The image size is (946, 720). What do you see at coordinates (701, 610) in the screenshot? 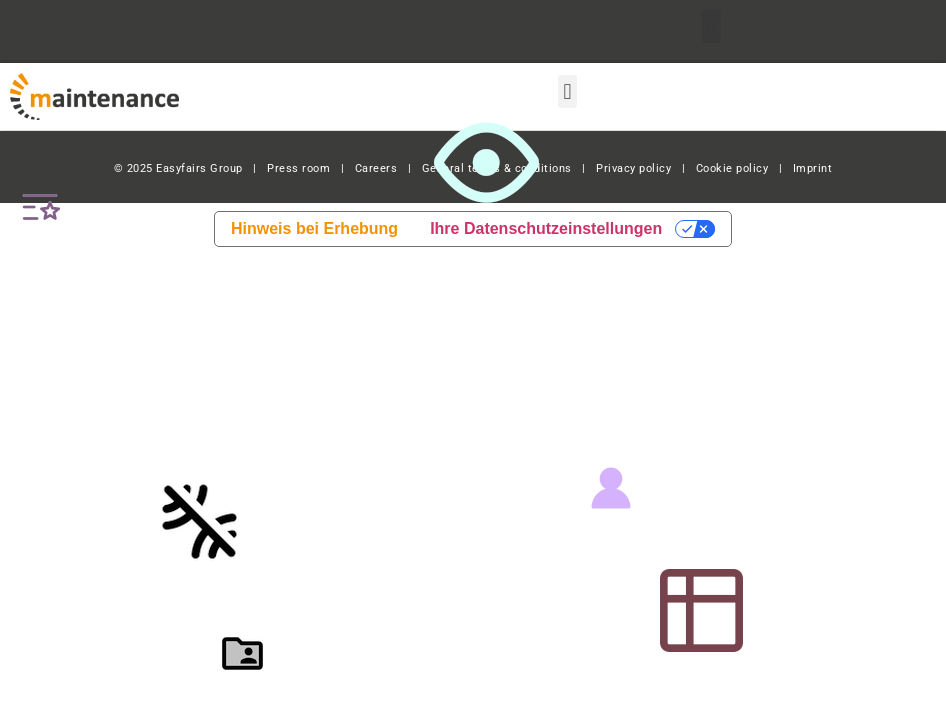
I see `view data in table format` at bounding box center [701, 610].